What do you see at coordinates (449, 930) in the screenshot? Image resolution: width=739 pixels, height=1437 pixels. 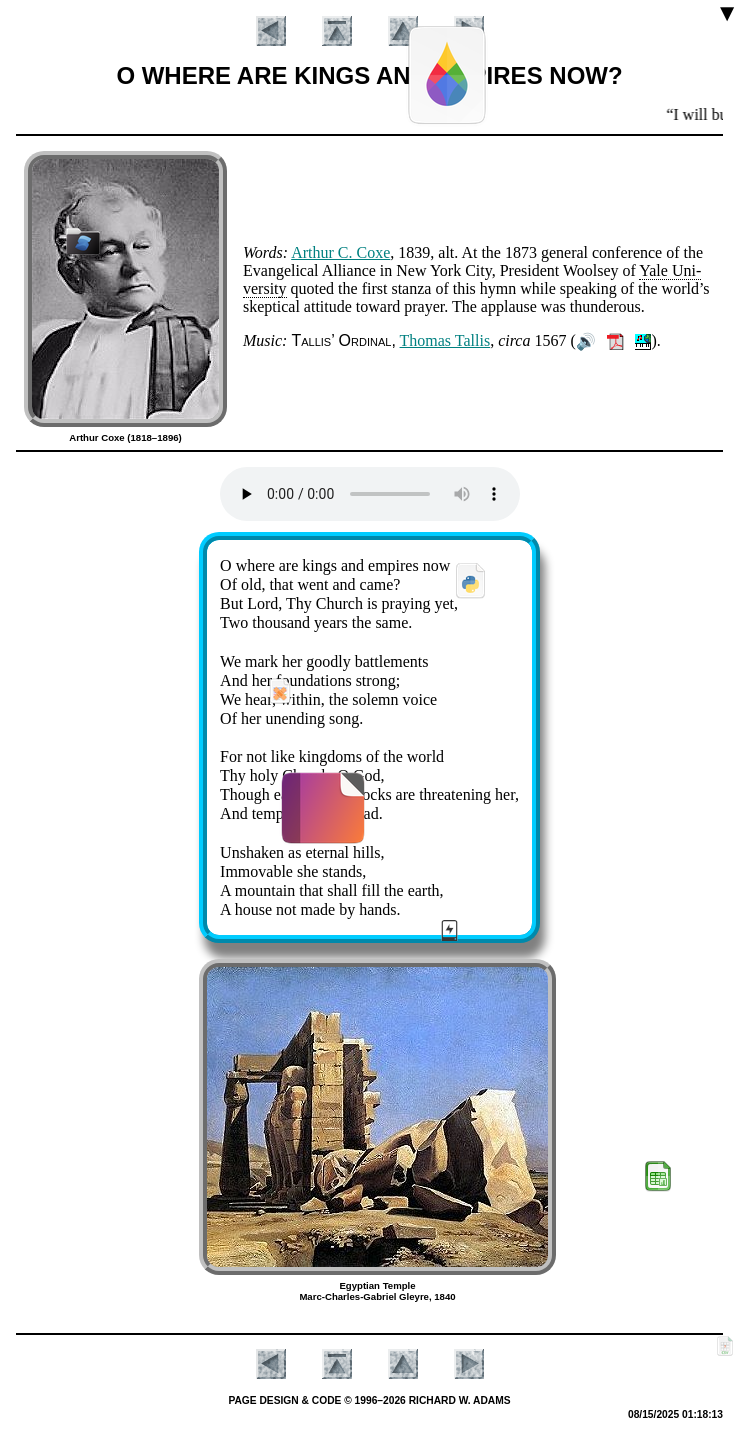 I see `indicates uninterruptible power supply (UPS) device connected` at bounding box center [449, 930].